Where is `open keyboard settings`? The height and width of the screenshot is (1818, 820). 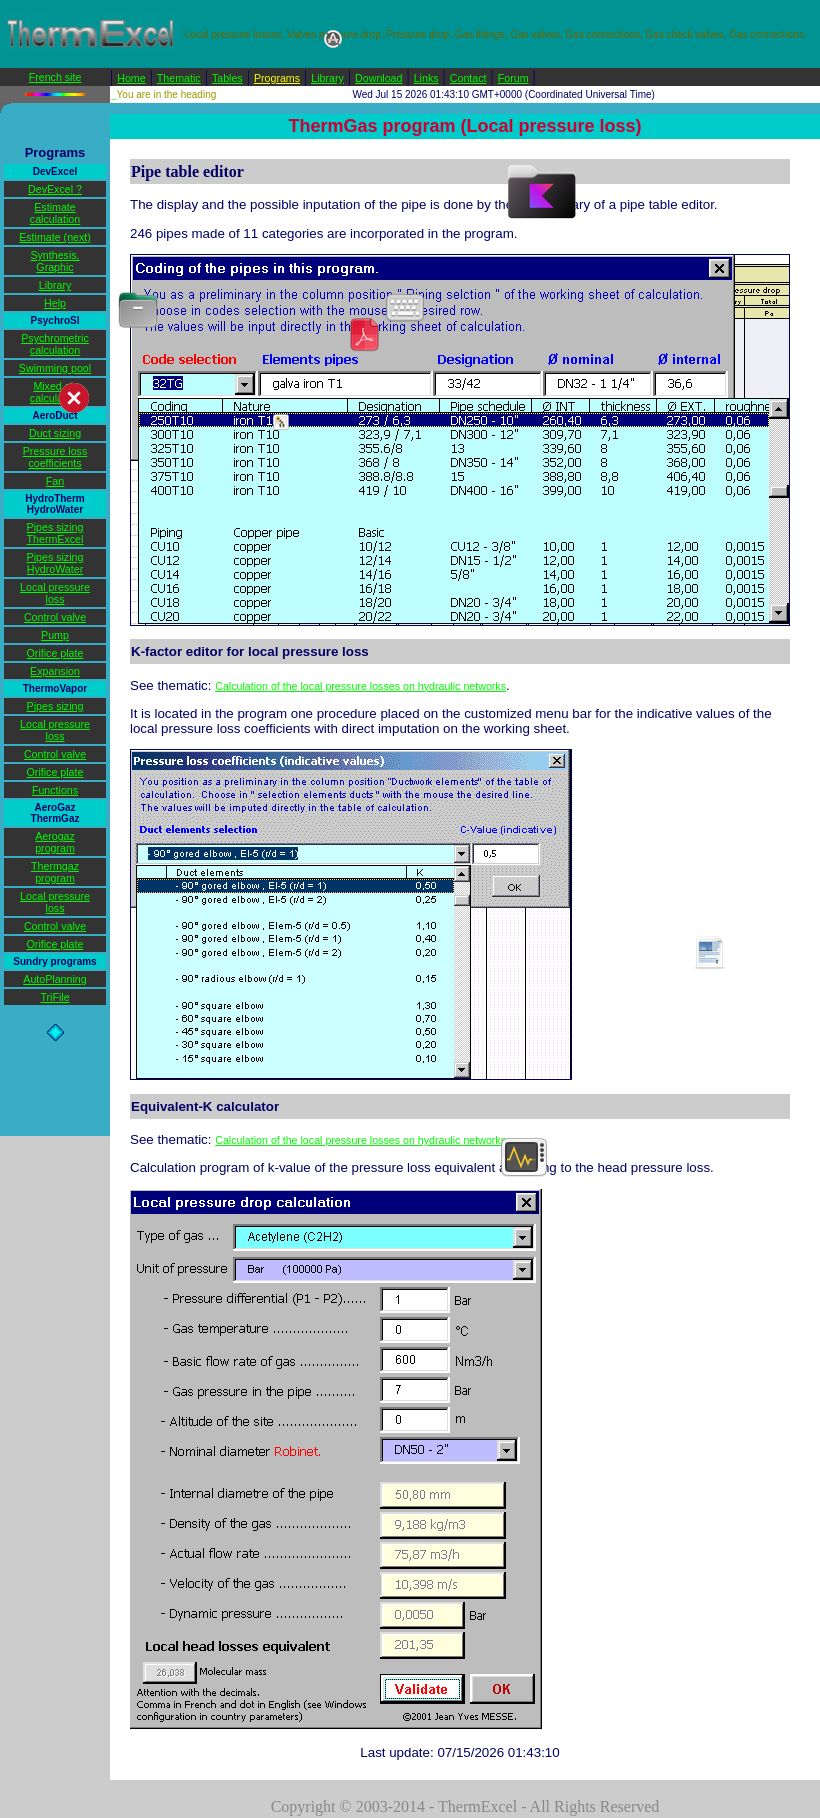 open keyboard settings is located at coordinates (405, 308).